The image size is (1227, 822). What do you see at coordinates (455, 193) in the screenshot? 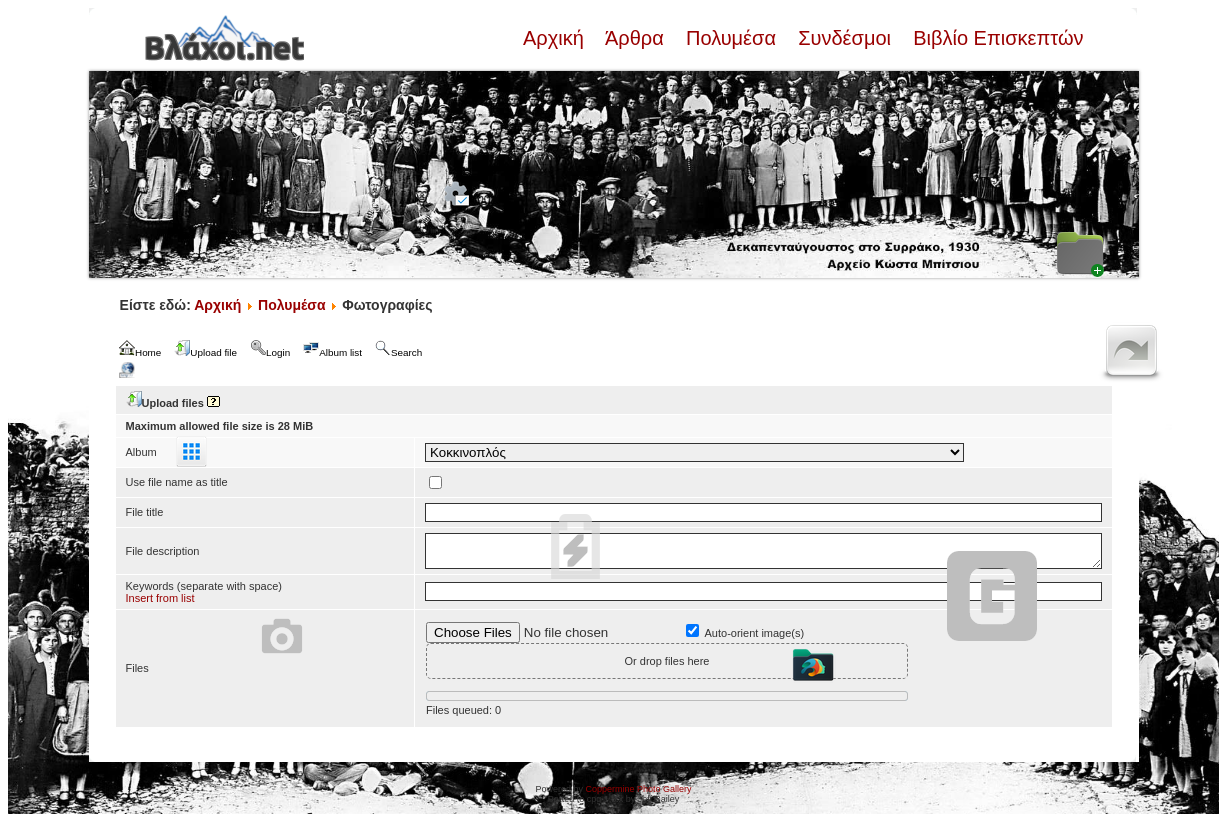
I see `access administrator tools and settings` at bounding box center [455, 193].